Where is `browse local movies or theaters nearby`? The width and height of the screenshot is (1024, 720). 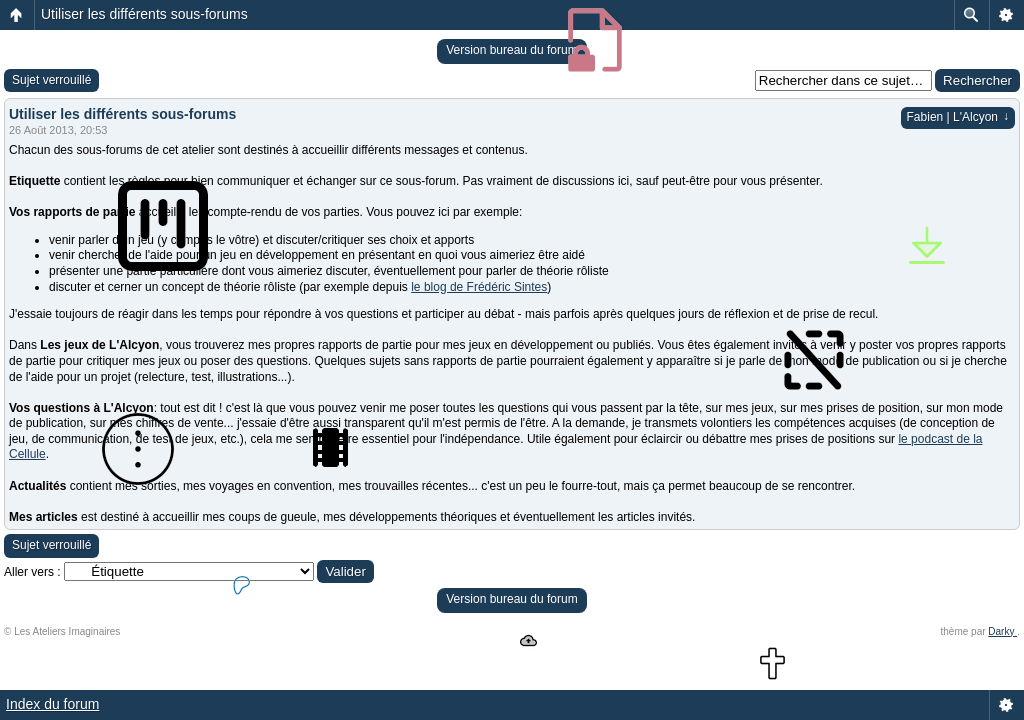 browse local movies or theaters nearby is located at coordinates (330, 447).